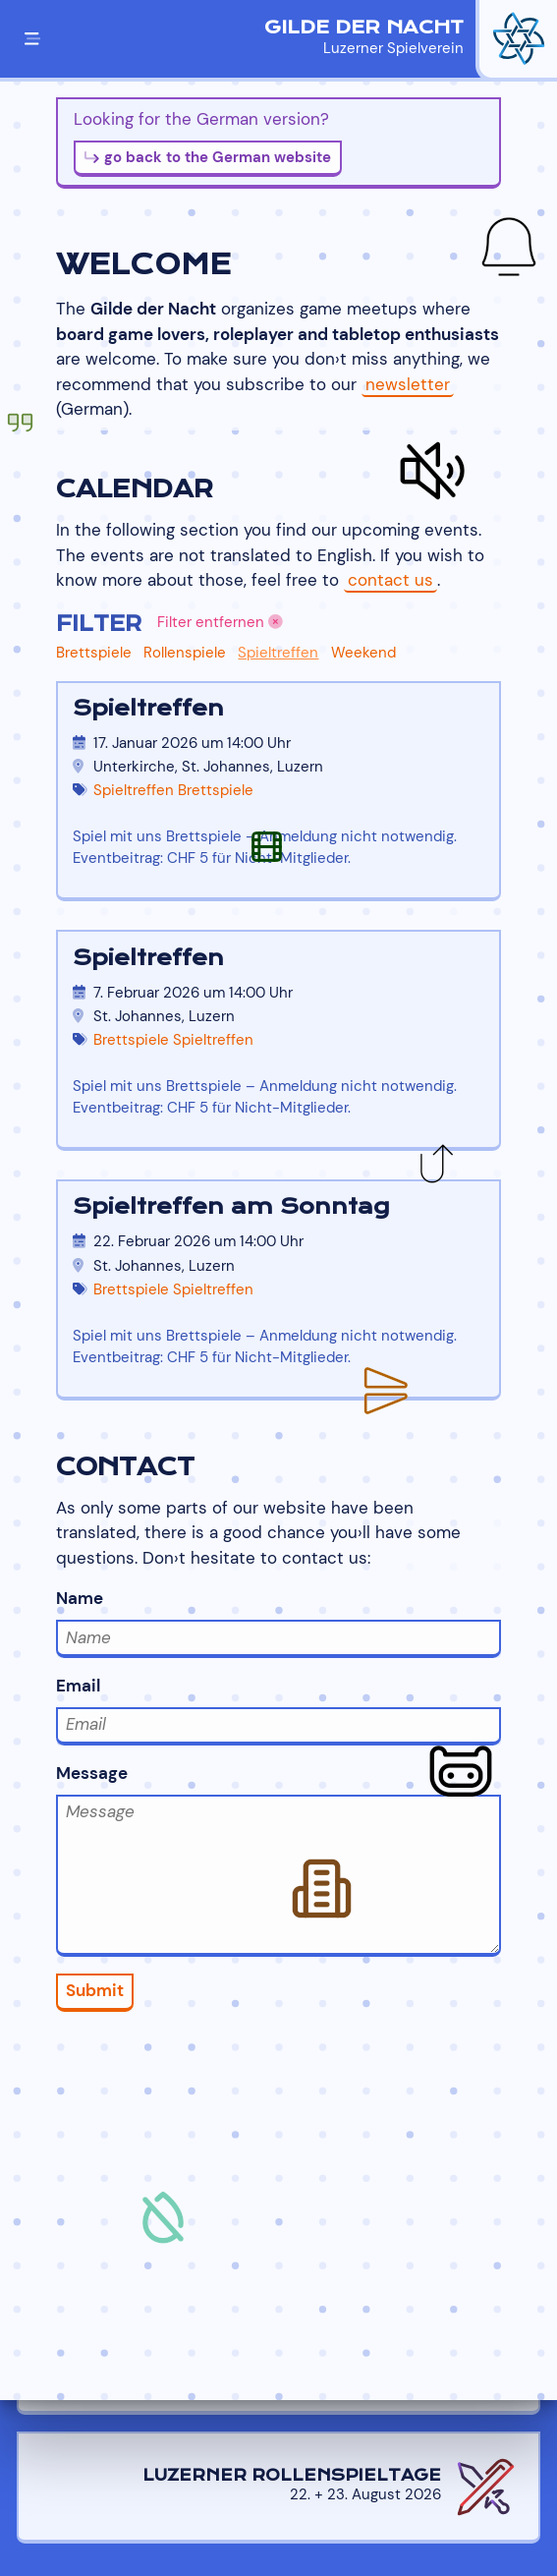 Image resolution: width=557 pixels, height=2576 pixels. Describe the element at coordinates (266, 846) in the screenshot. I see `access video or movie content` at that location.